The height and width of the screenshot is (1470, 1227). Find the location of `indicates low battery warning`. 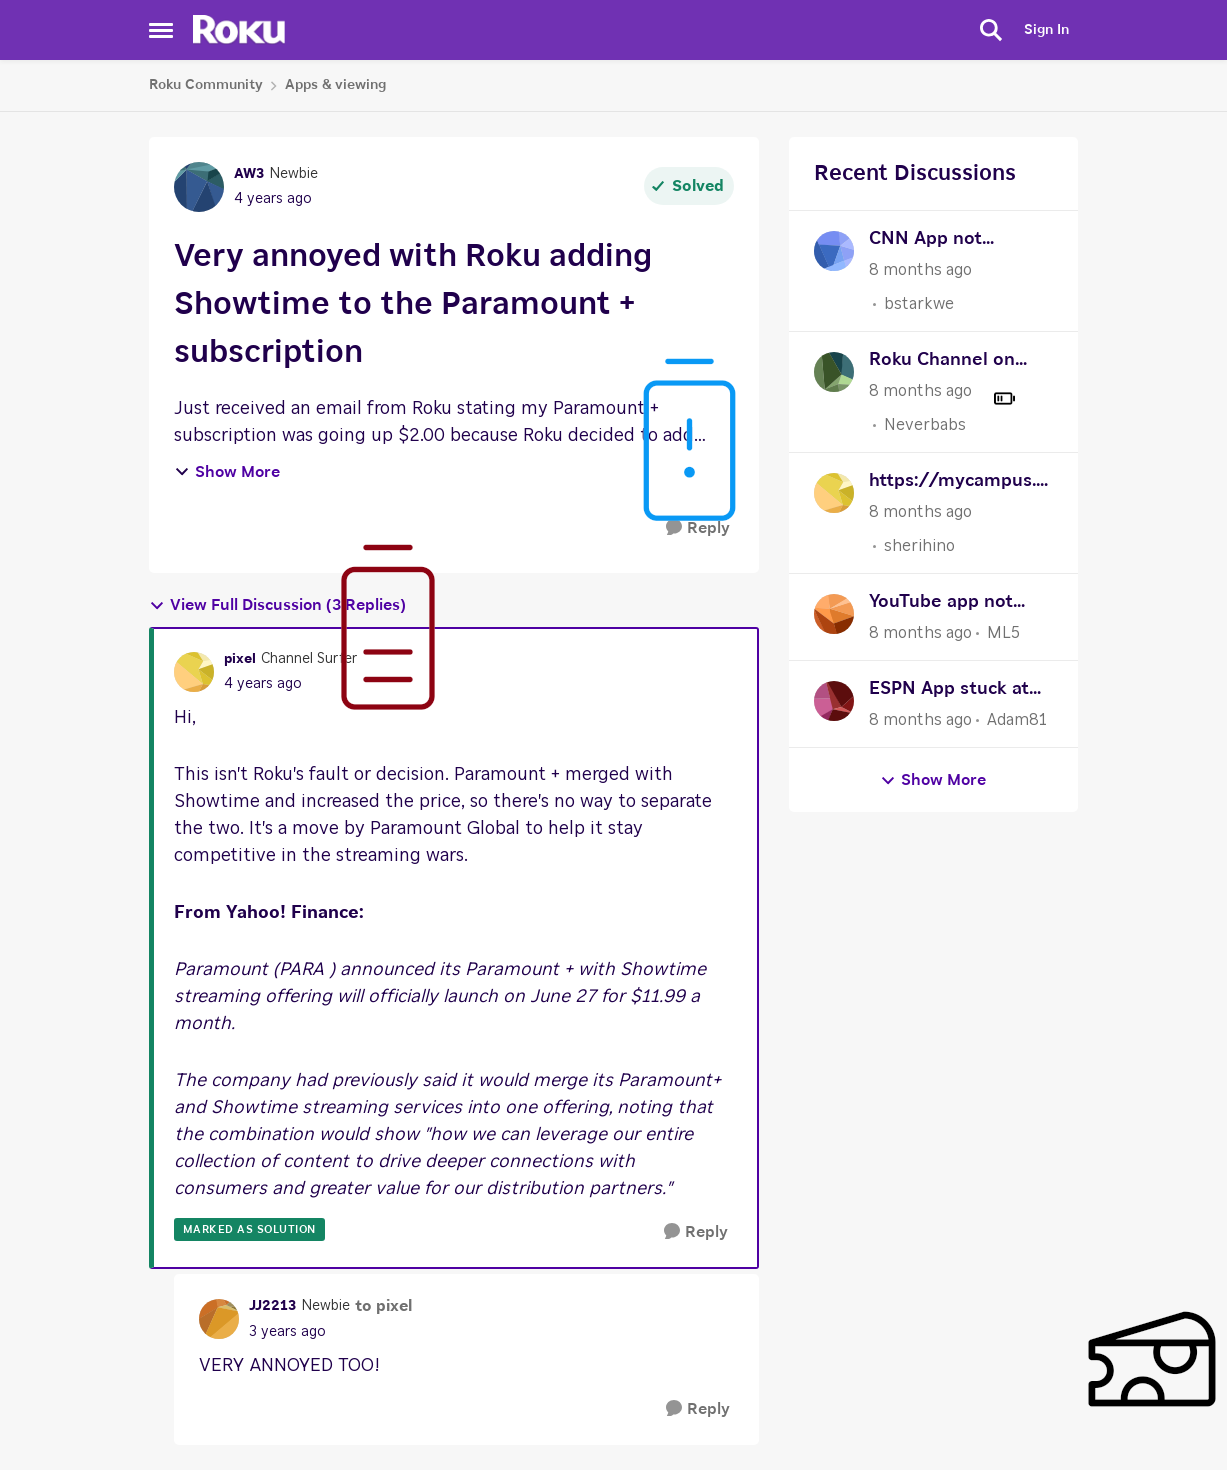

indicates low battery warning is located at coordinates (689, 442).